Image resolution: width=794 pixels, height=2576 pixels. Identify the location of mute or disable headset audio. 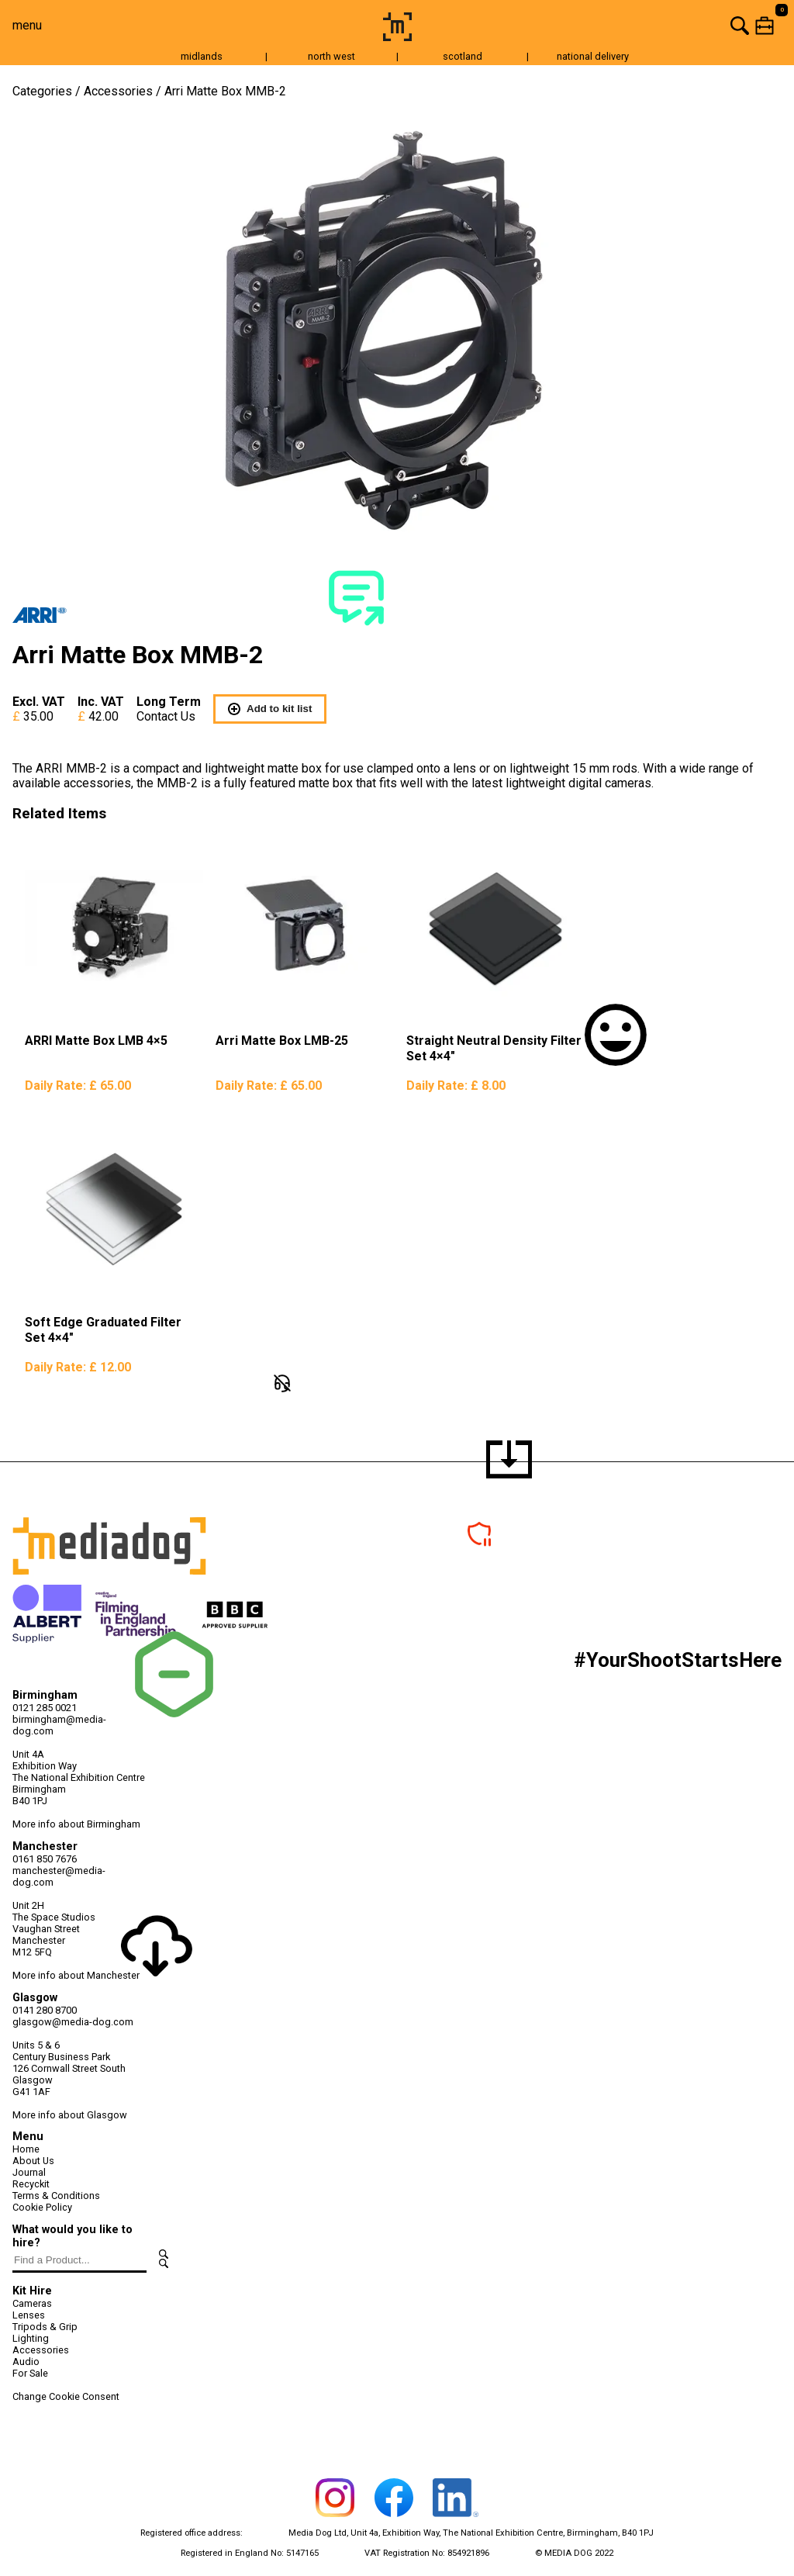
(282, 1383).